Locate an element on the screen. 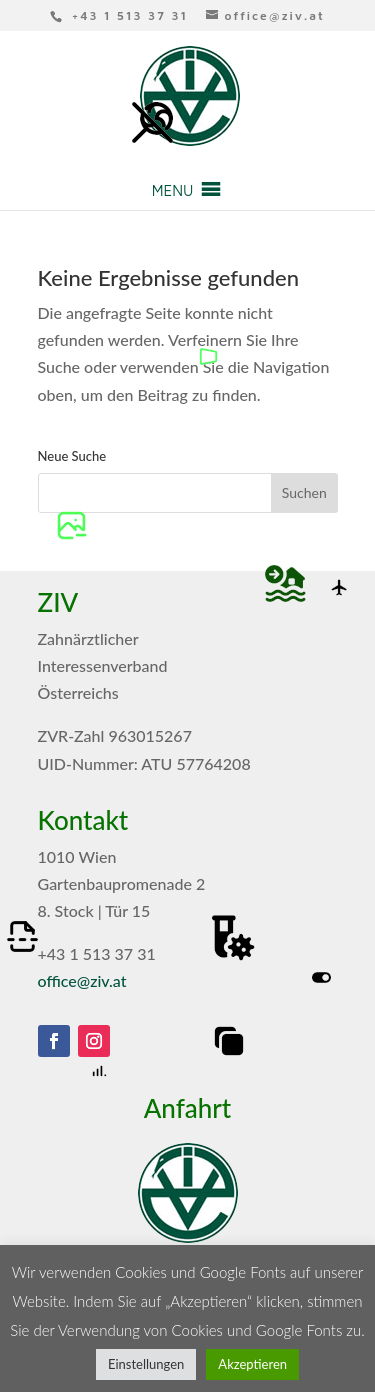 This screenshot has height=1392, width=375. skew or shear object horizontally is located at coordinates (208, 356).